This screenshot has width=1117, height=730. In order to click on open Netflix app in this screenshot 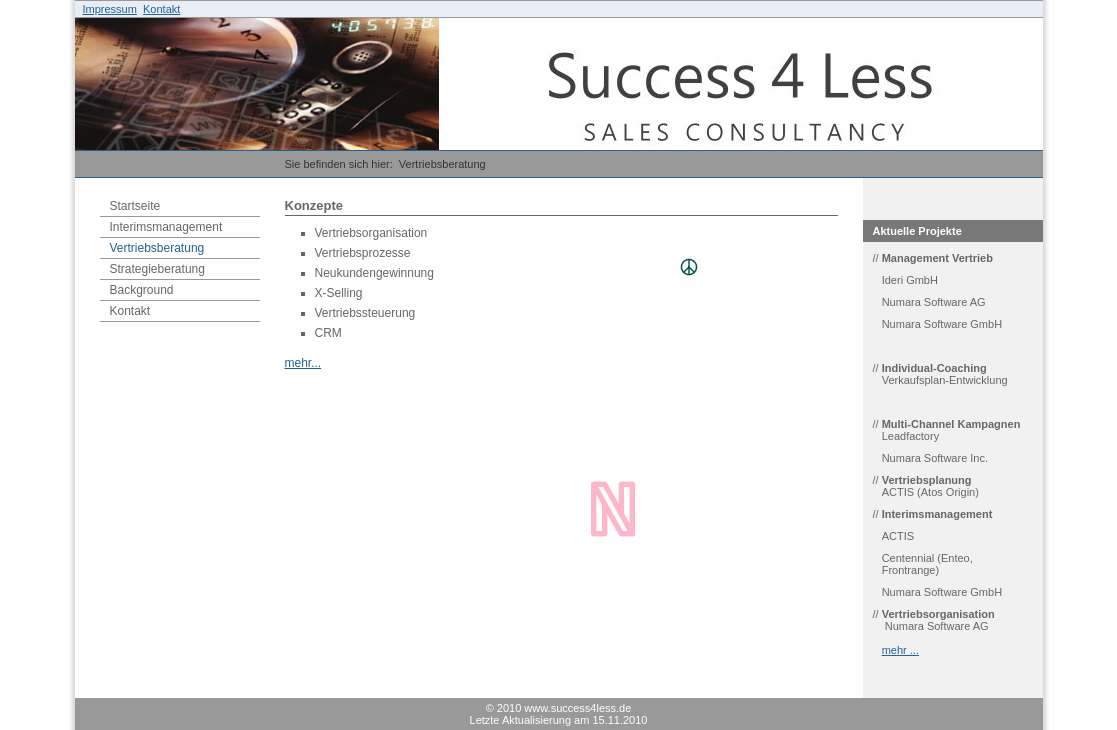, I will do `click(613, 509)`.